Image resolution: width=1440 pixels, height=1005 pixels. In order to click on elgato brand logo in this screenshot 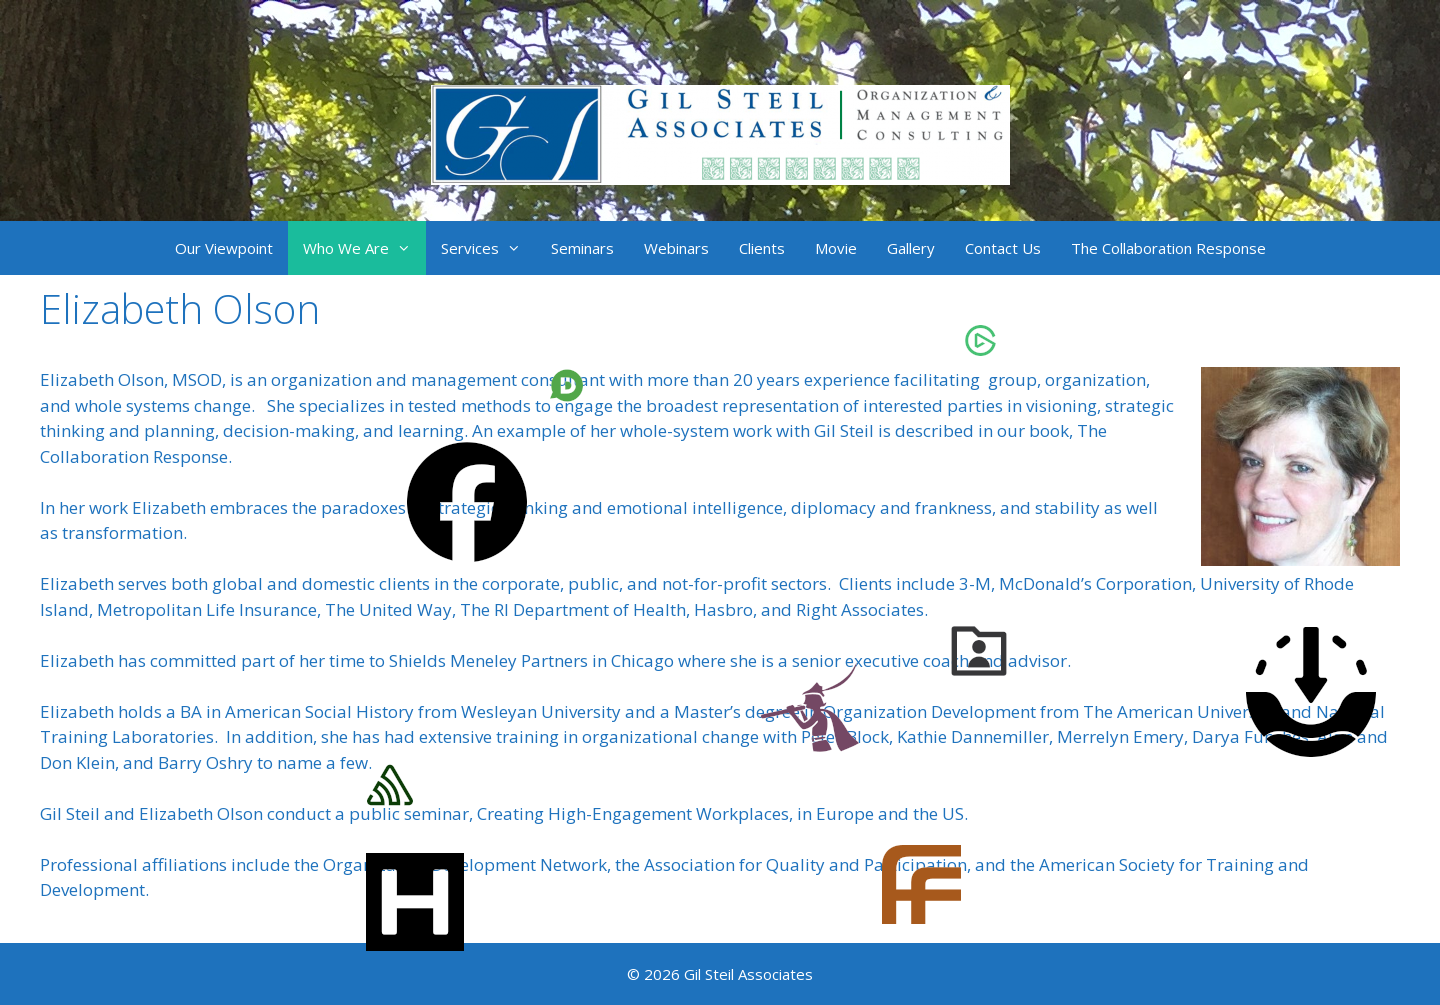, I will do `click(980, 340)`.